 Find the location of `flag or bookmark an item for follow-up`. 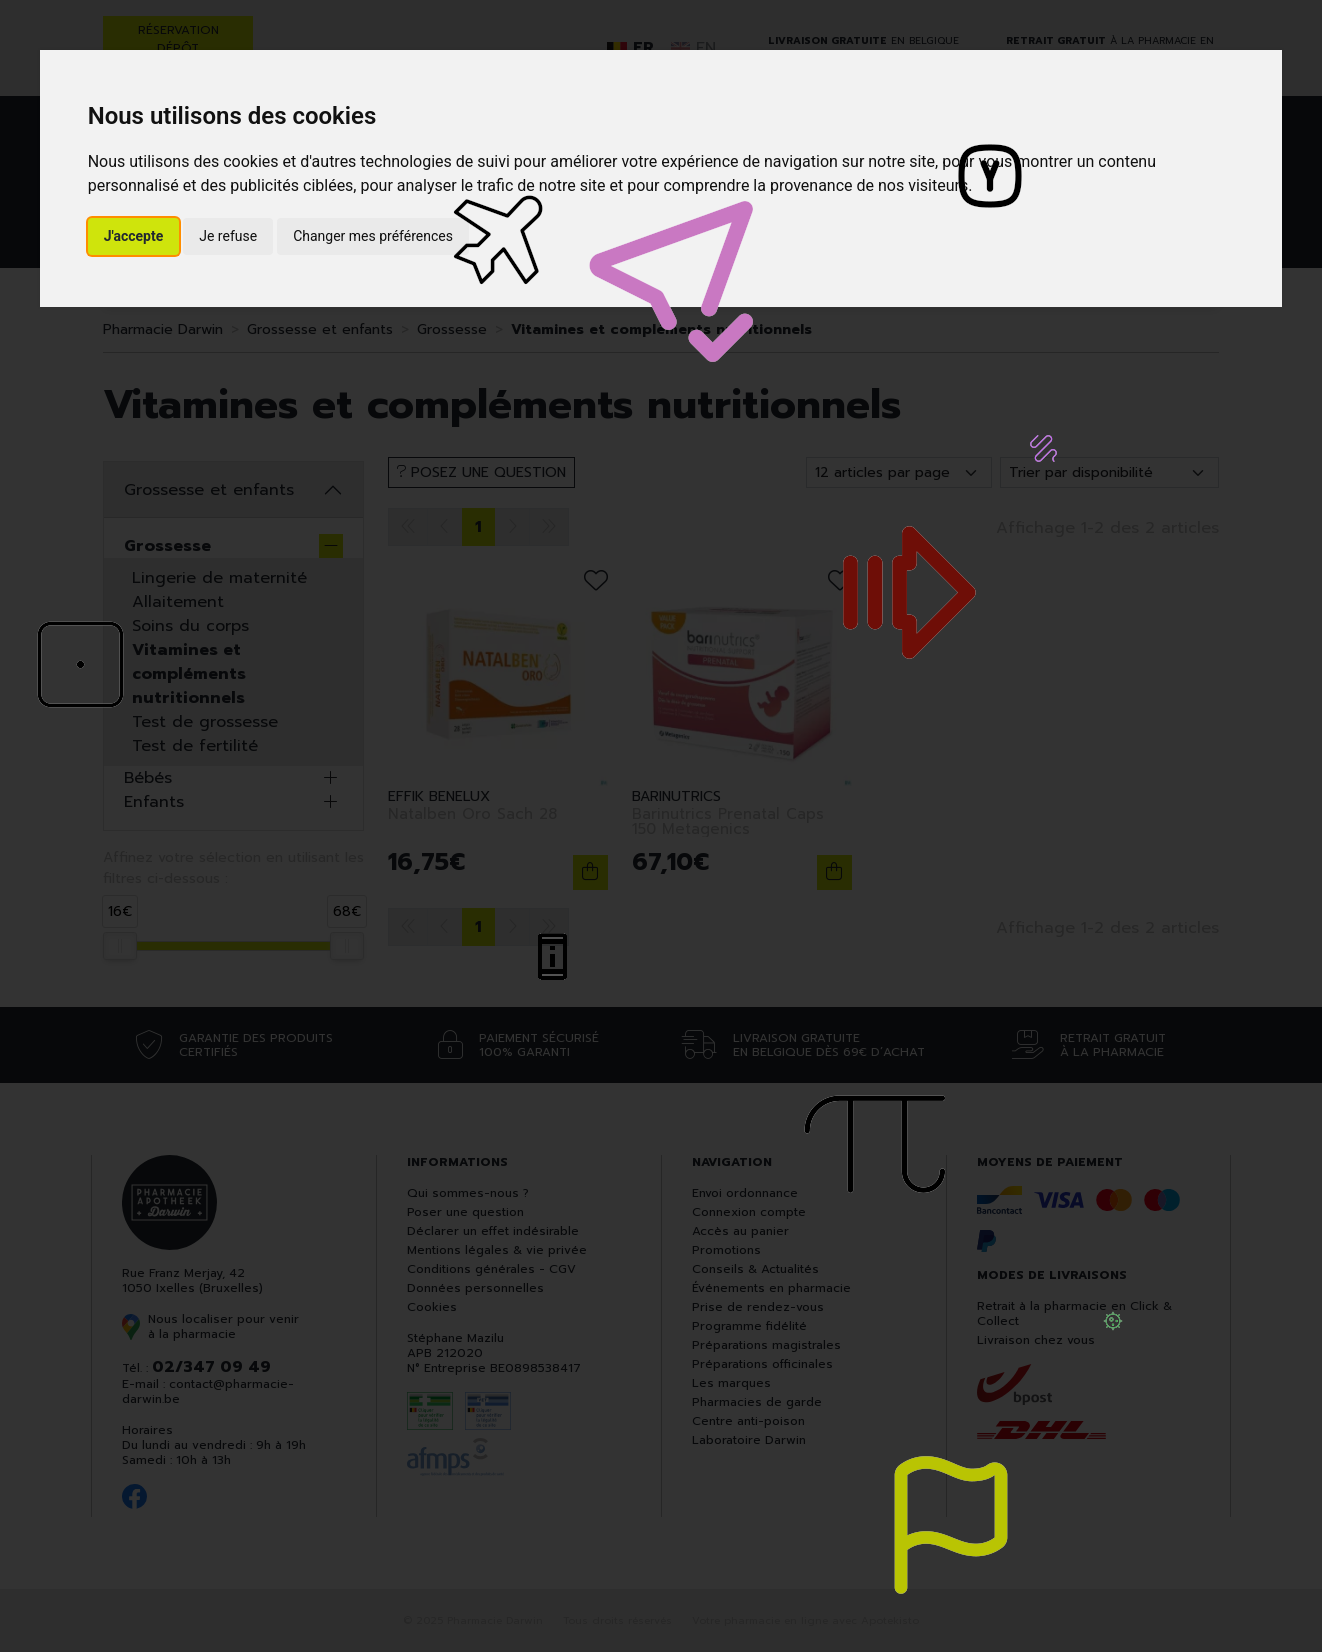

flag or bookmark an item for follow-up is located at coordinates (951, 1525).